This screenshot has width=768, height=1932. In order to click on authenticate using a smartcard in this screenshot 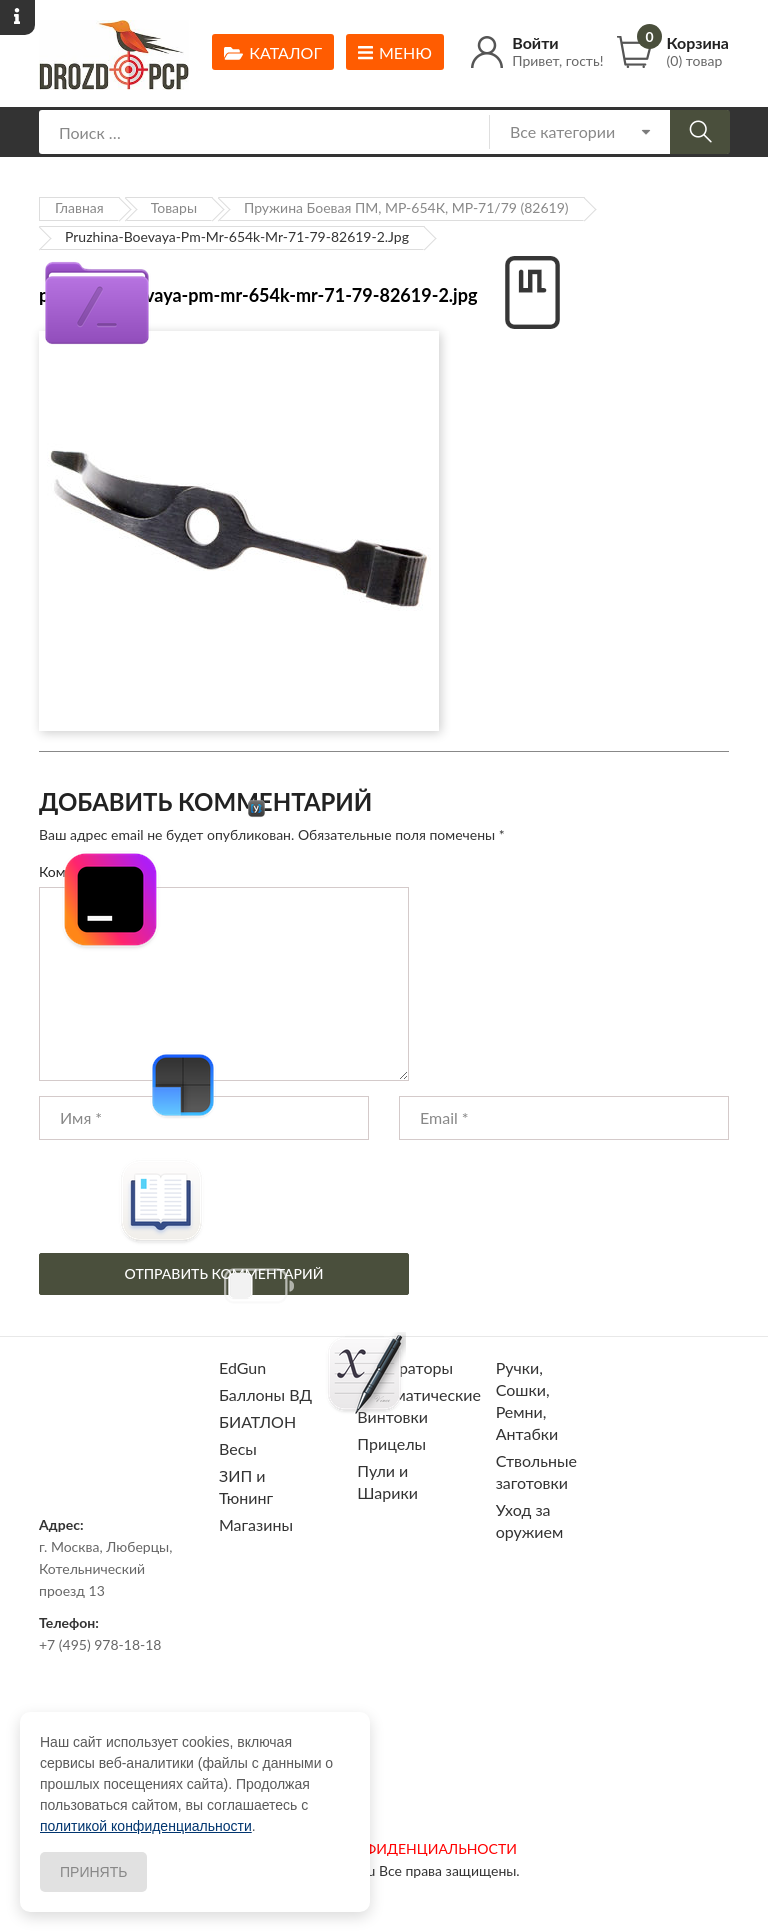, I will do `click(532, 292)`.